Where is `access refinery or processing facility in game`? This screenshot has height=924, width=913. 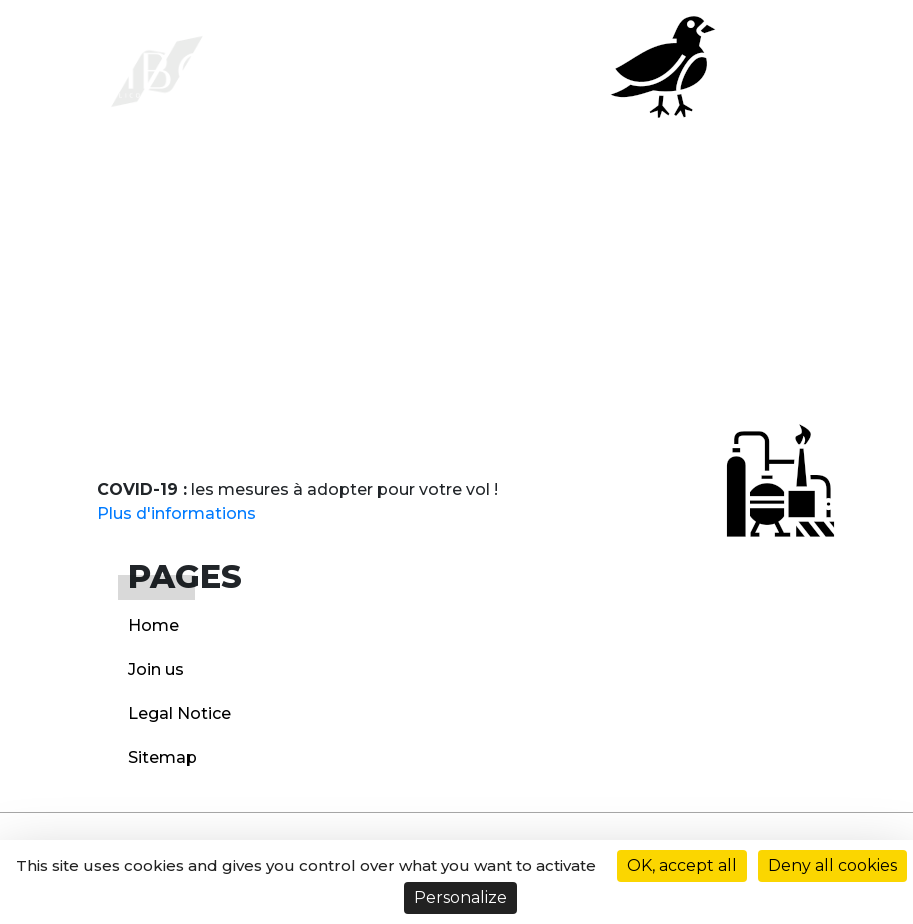
access refinery or processing facility in game is located at coordinates (780, 480).